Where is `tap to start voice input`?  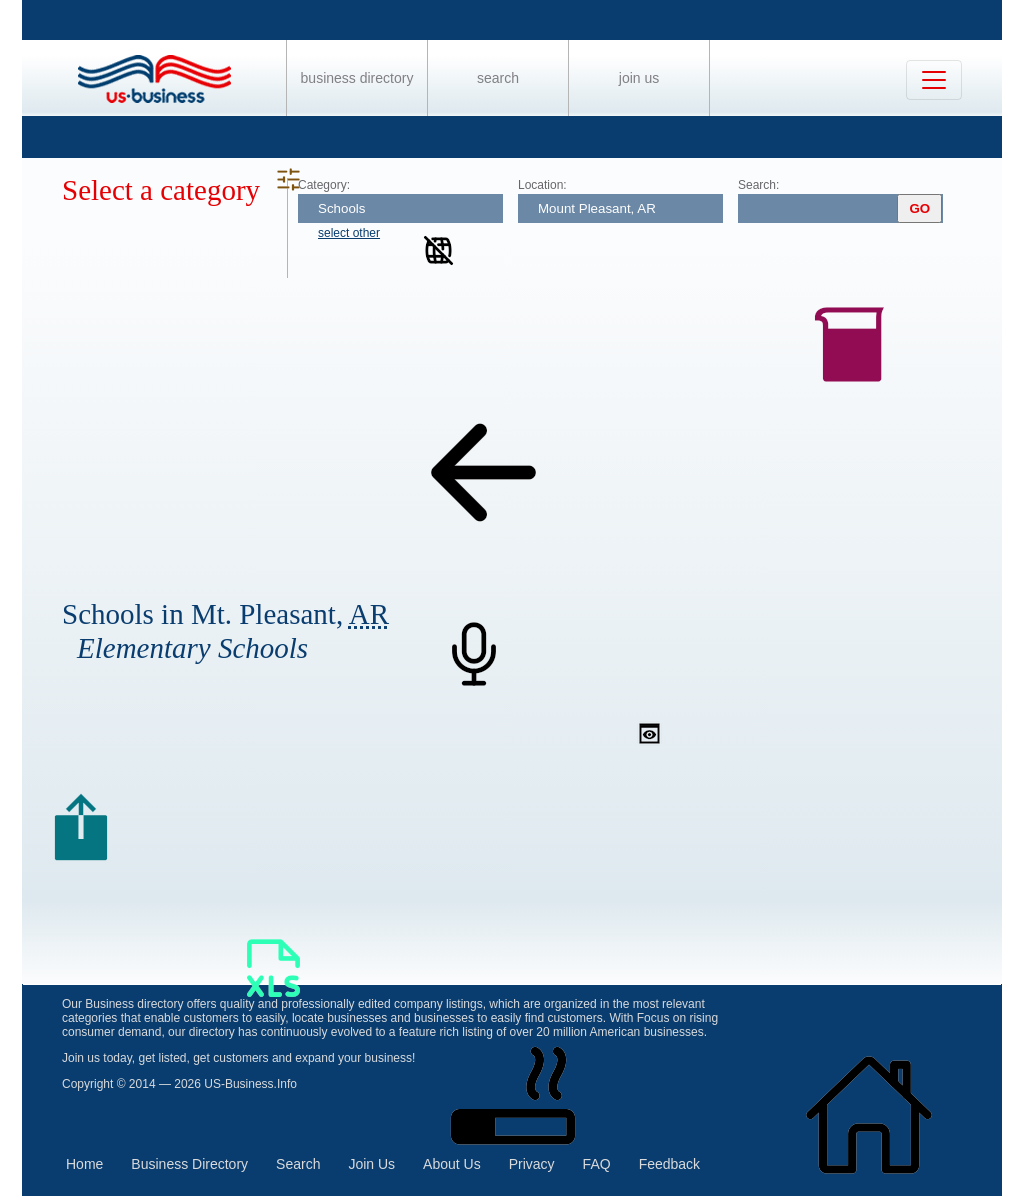
tap to start voice input is located at coordinates (474, 654).